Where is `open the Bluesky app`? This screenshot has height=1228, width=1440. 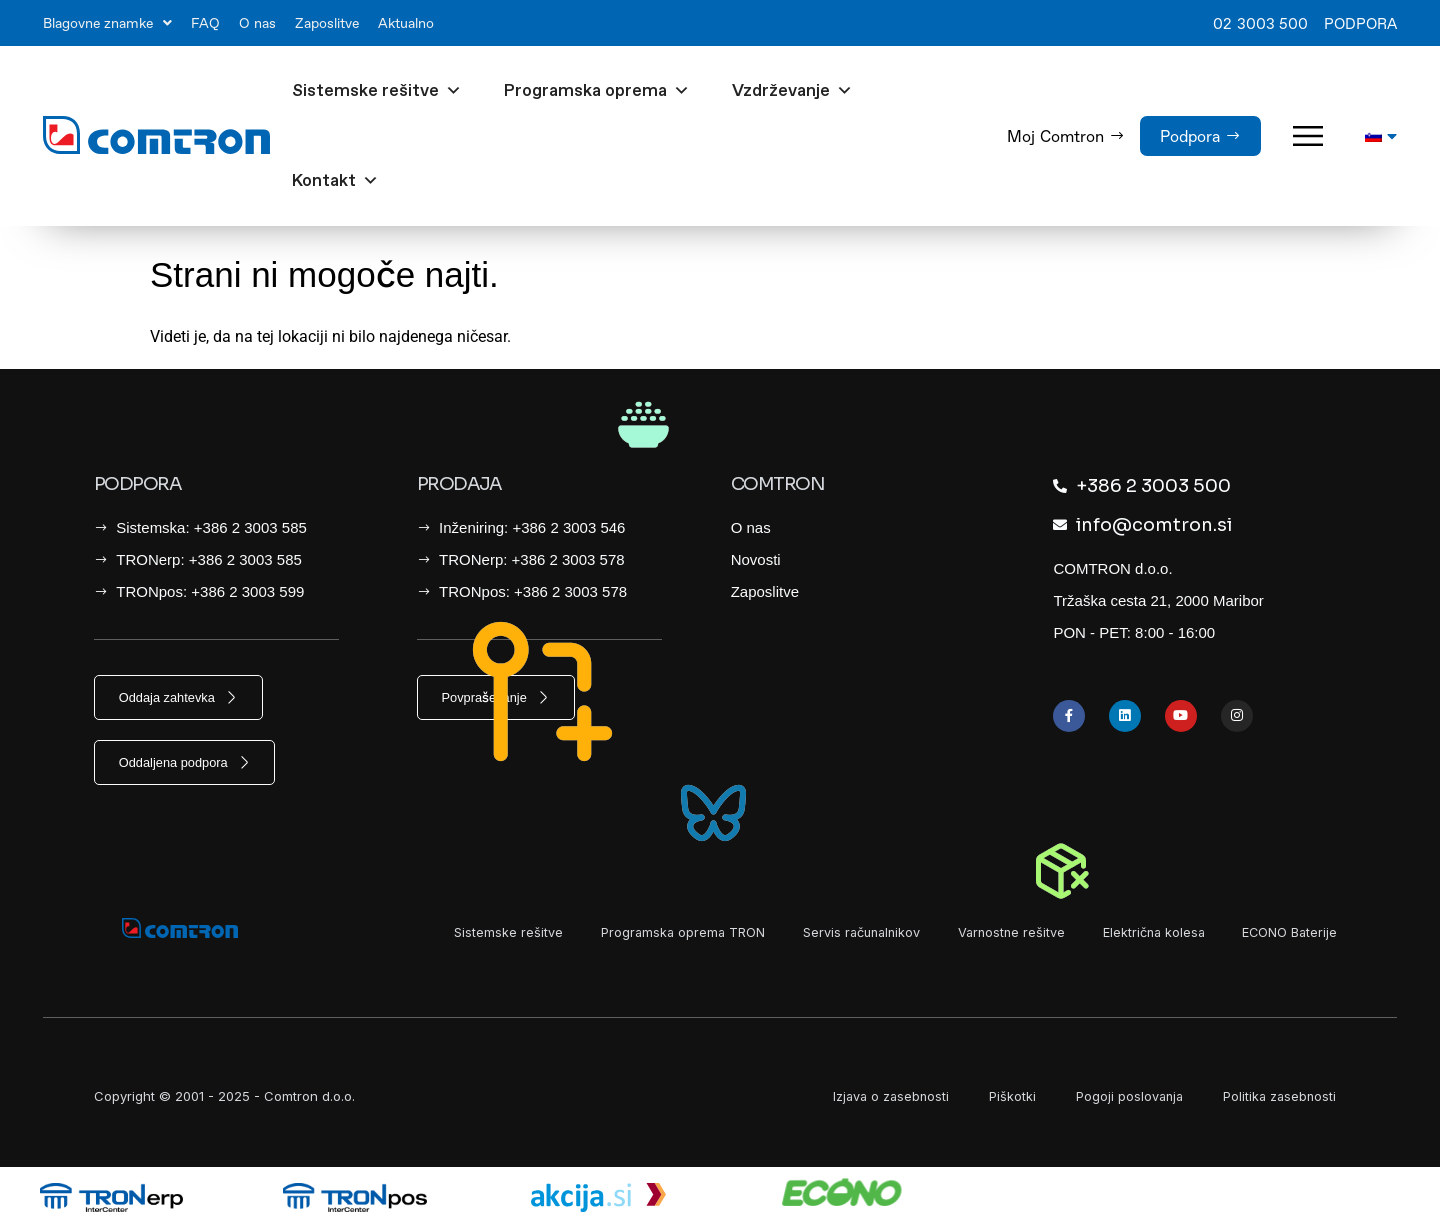
open the Bluesky app is located at coordinates (713, 811).